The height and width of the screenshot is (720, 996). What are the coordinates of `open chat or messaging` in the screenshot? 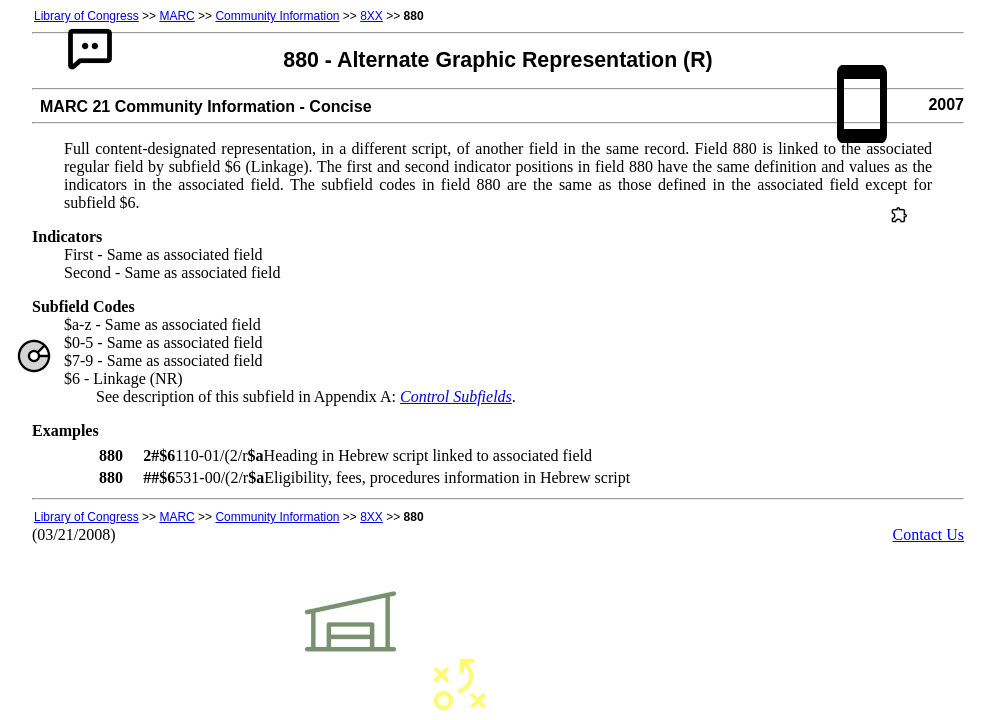 It's located at (90, 46).